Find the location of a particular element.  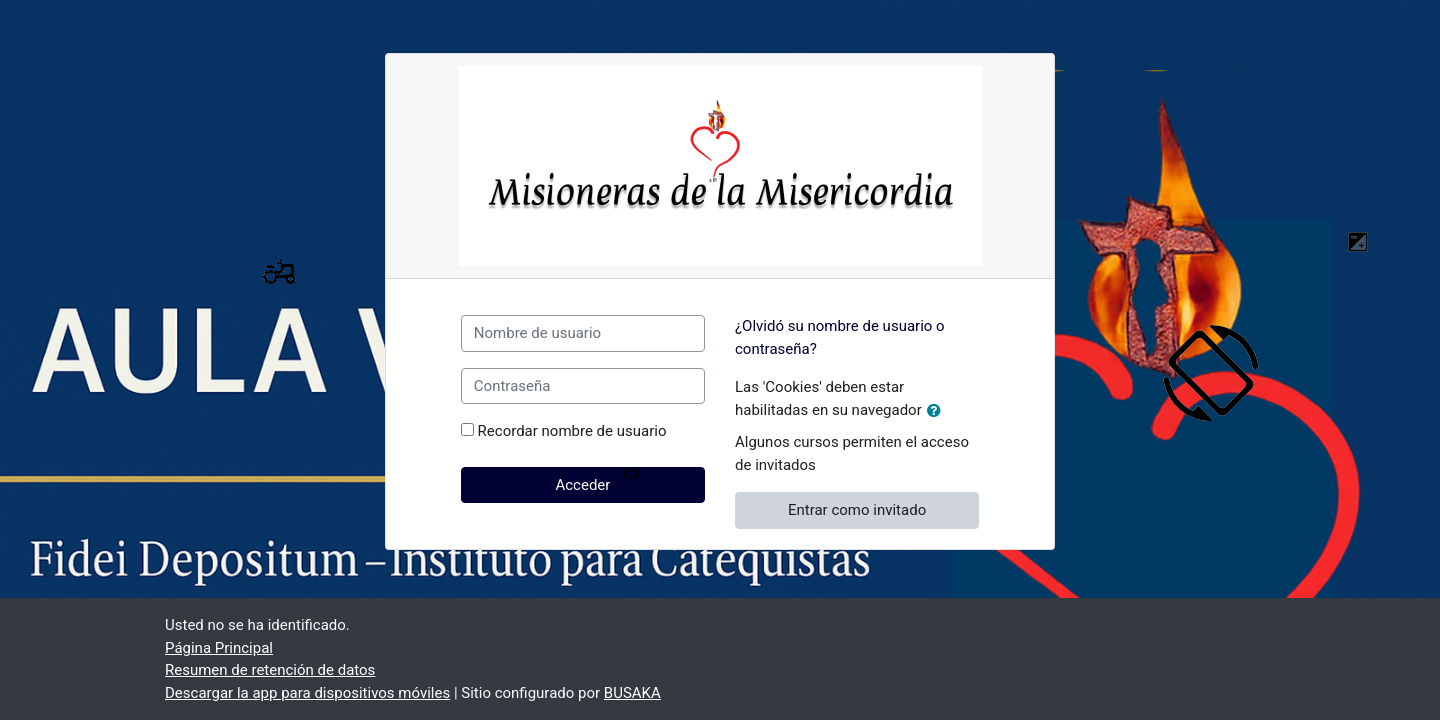

access agriculture or farming features is located at coordinates (279, 272).